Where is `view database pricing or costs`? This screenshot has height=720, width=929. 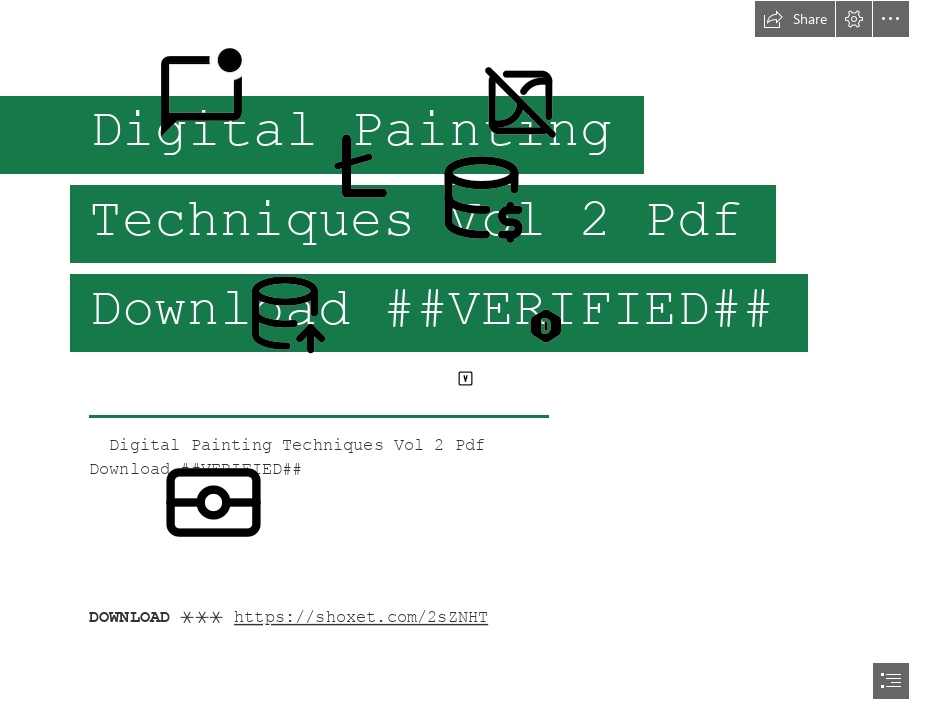 view database pricing or costs is located at coordinates (481, 197).